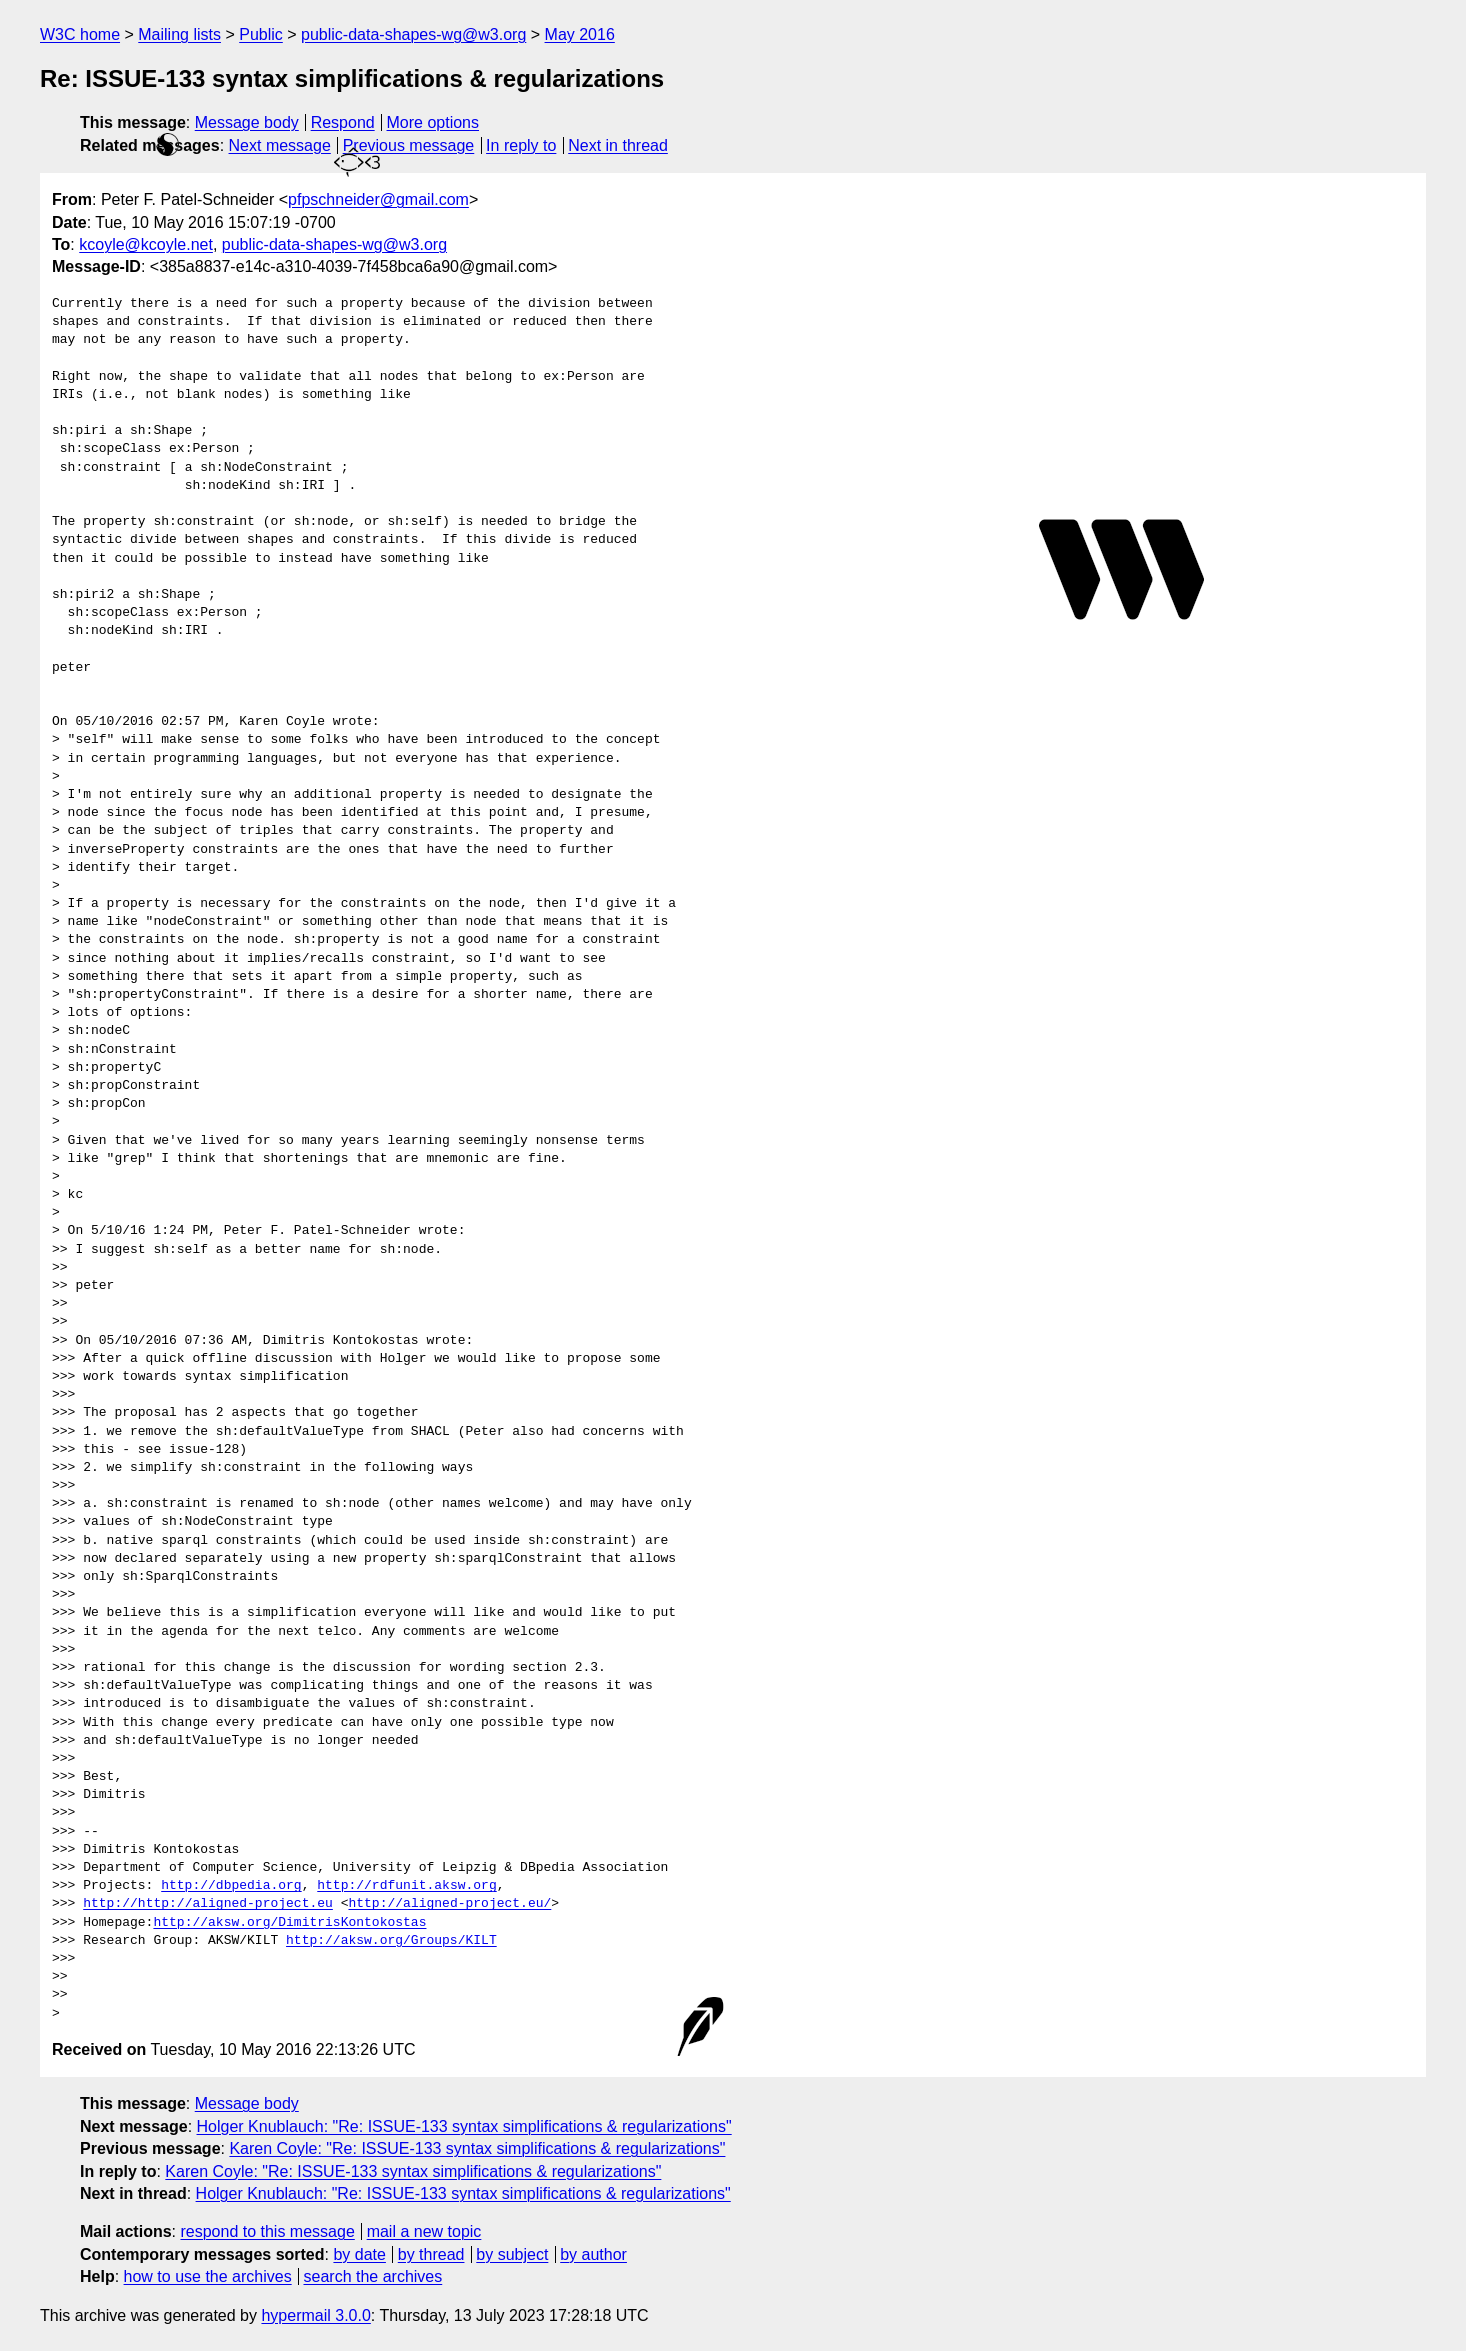 The image size is (1466, 2351). What do you see at coordinates (167, 144) in the screenshot?
I see `Qualcomm Snapdragon brand logo` at bounding box center [167, 144].